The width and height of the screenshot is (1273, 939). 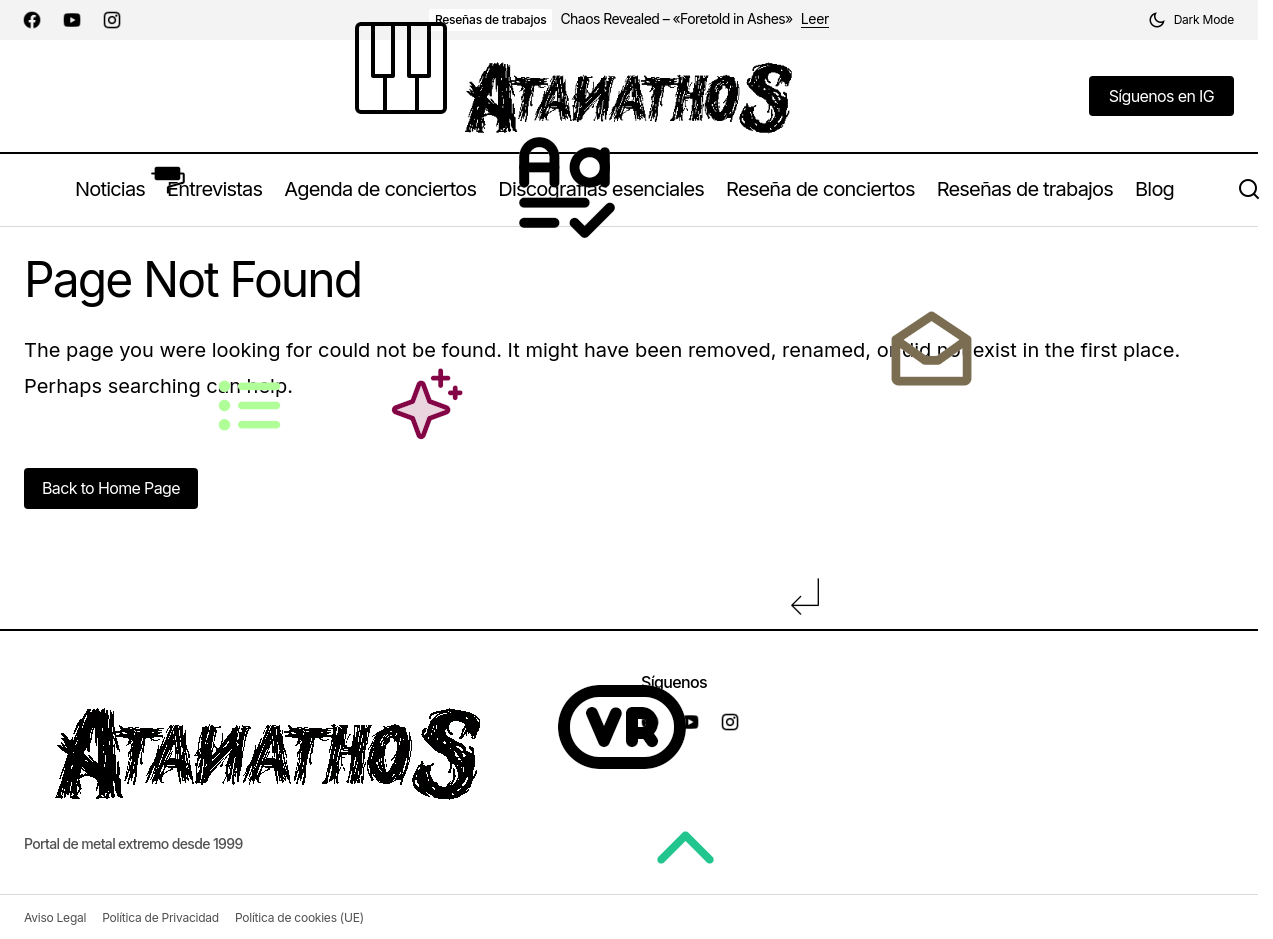 I want to click on view opened mail or messages, so click(x=931, y=351).